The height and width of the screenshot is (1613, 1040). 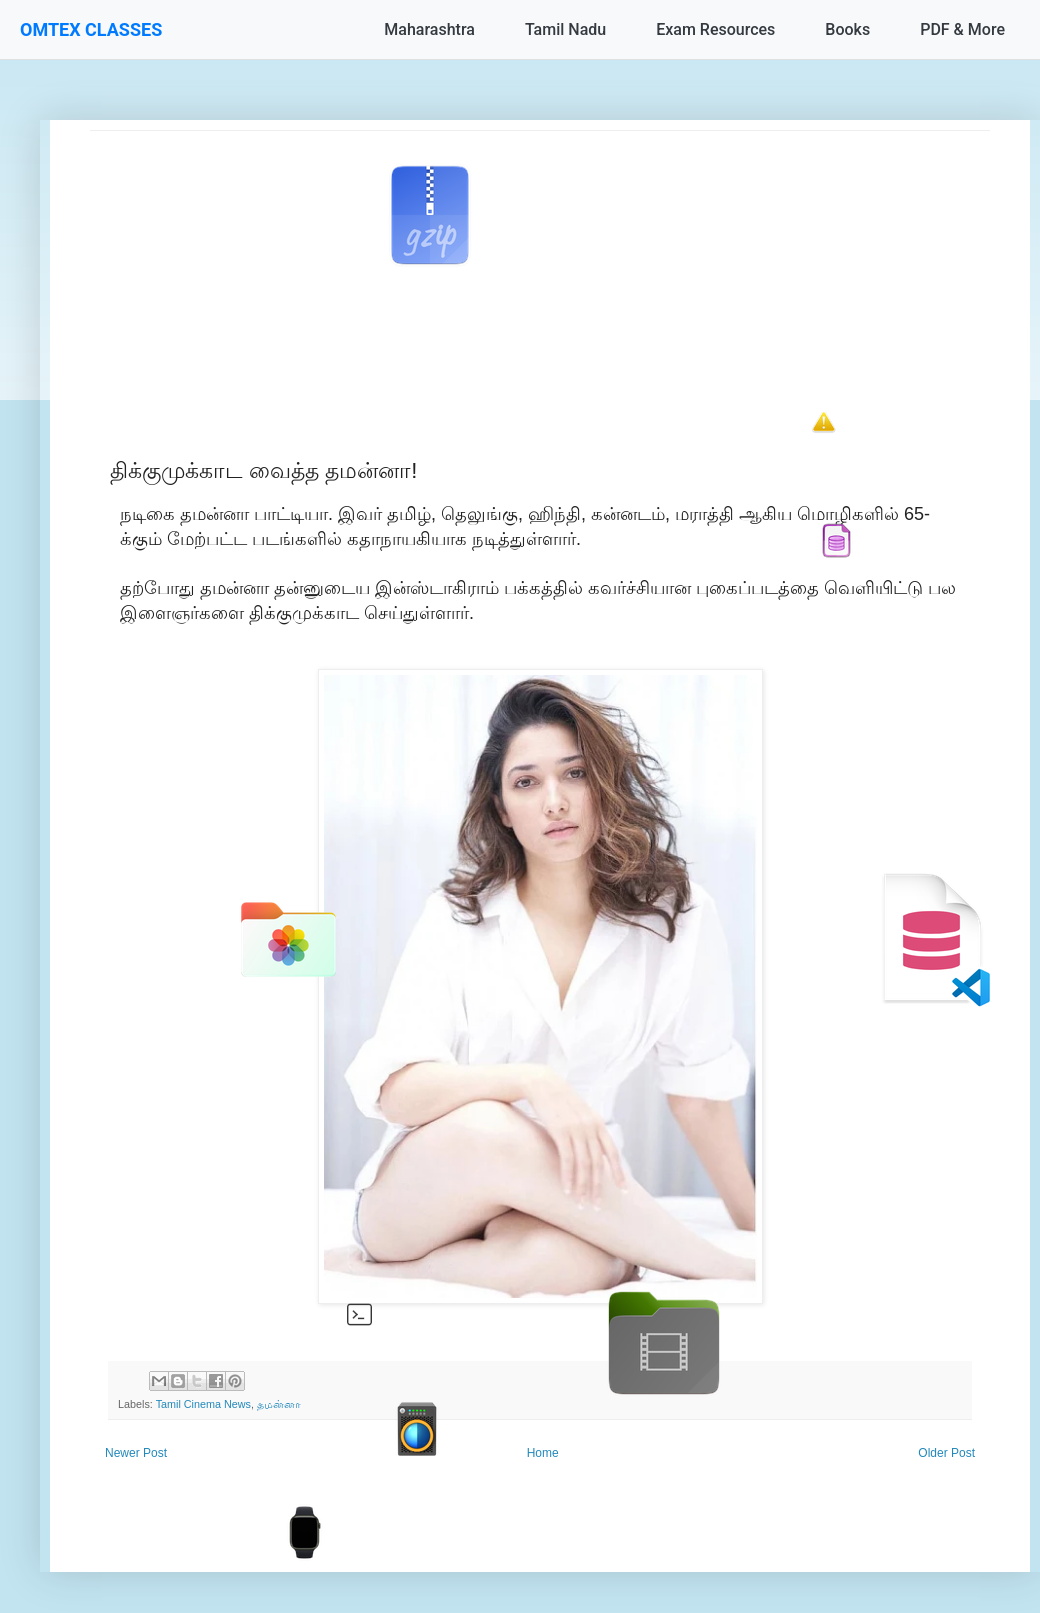 I want to click on open terminal or command line interface, so click(x=359, y=1314).